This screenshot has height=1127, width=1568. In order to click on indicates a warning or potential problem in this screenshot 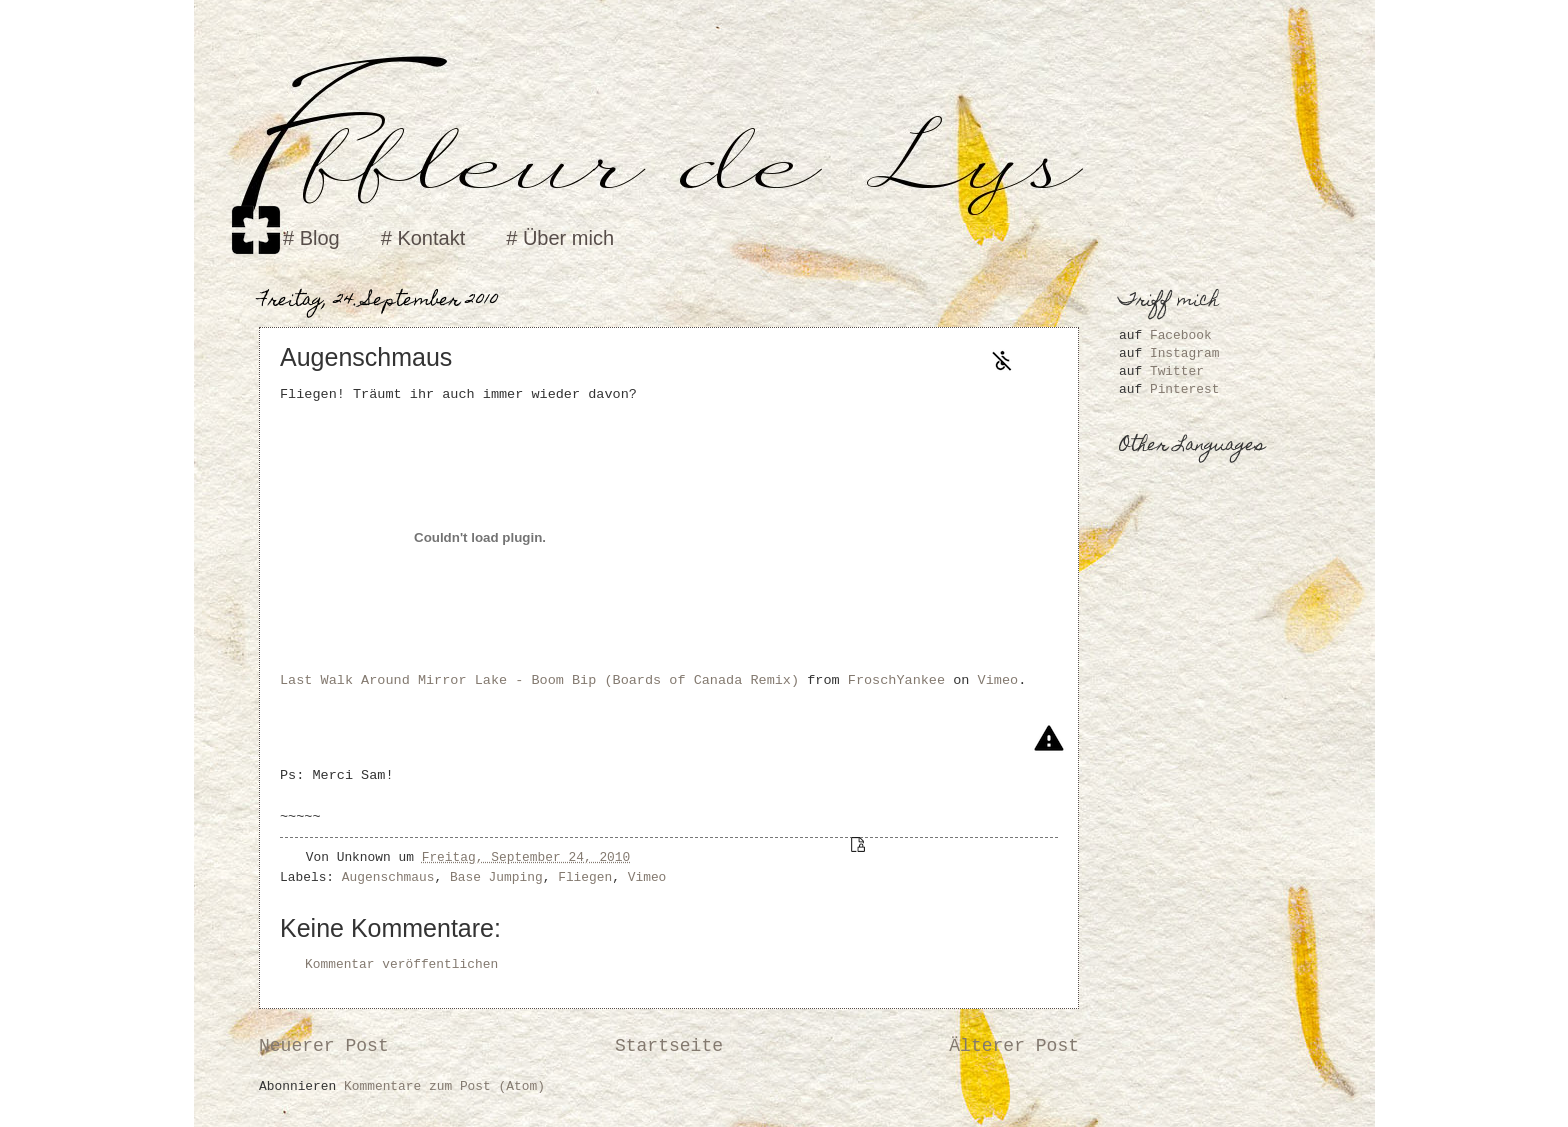, I will do `click(1049, 738)`.